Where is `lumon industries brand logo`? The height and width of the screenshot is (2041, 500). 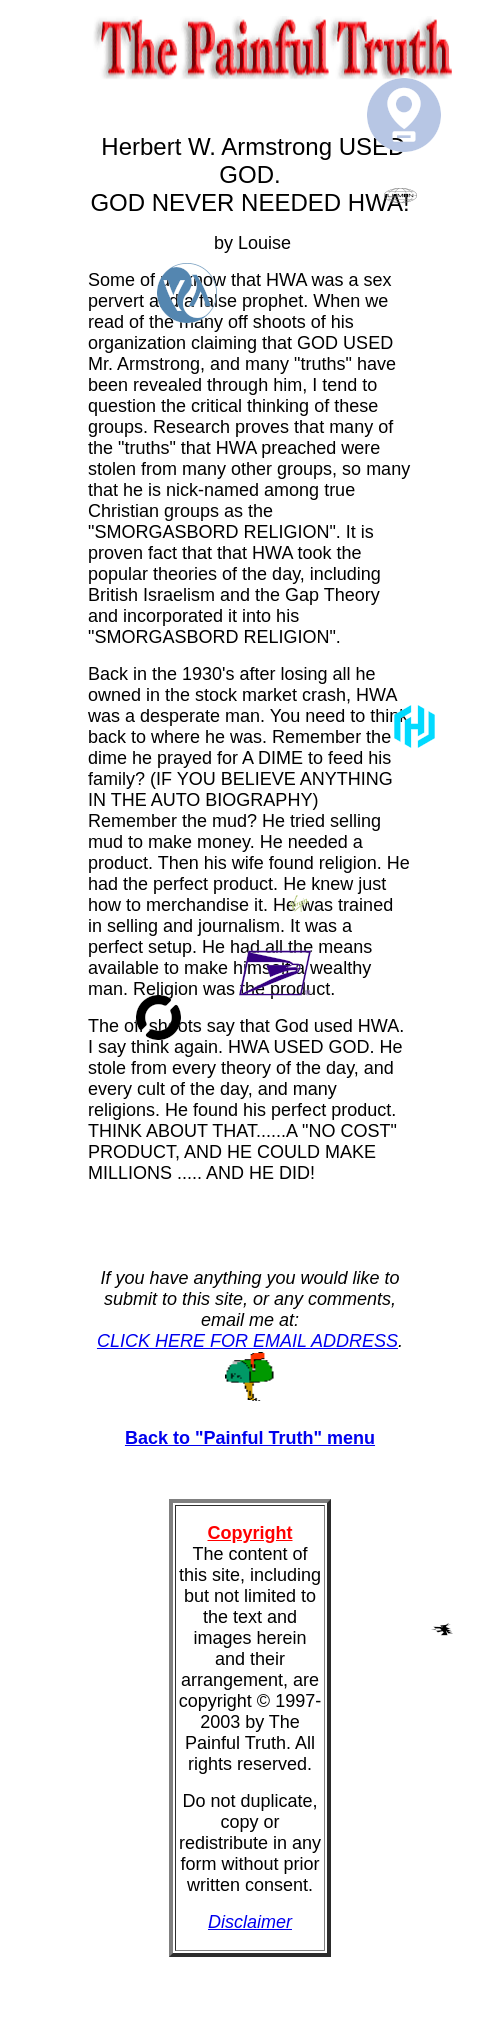
lumon industries brand logo is located at coordinates (400, 195).